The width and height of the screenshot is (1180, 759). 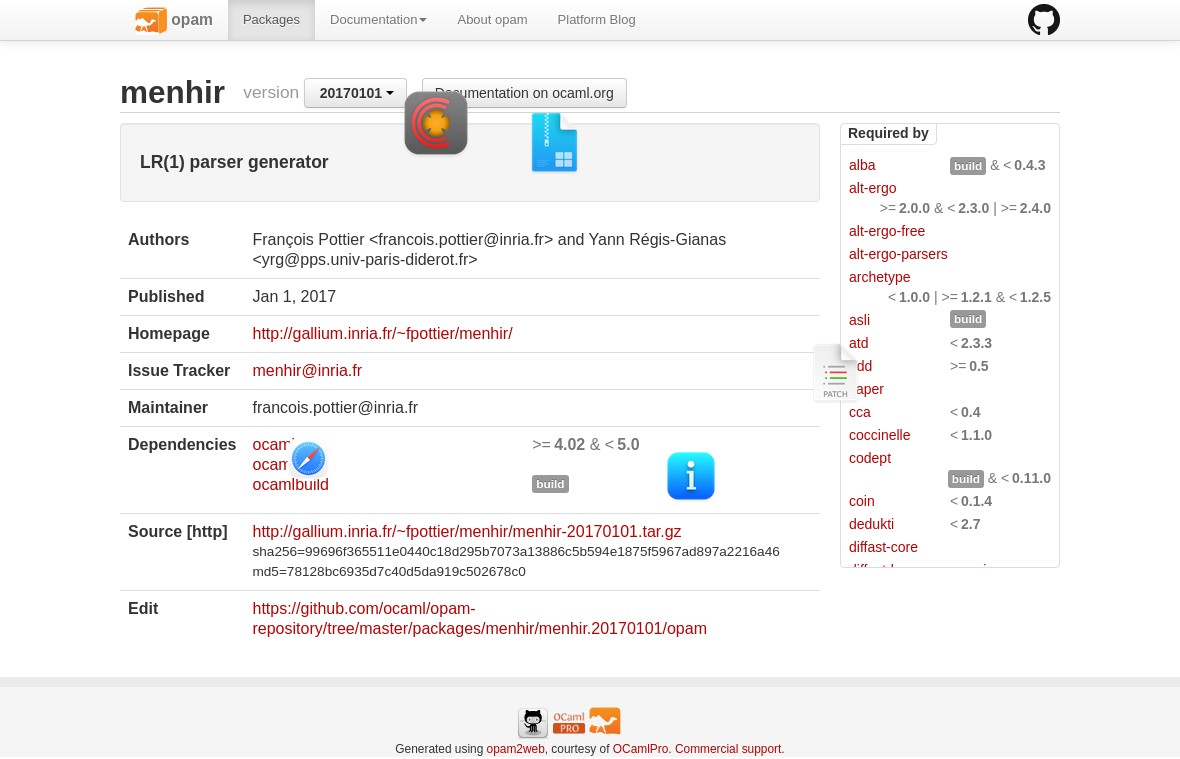 What do you see at coordinates (436, 123) in the screenshot?
I see `launch OpenRA Command & Conquer game` at bounding box center [436, 123].